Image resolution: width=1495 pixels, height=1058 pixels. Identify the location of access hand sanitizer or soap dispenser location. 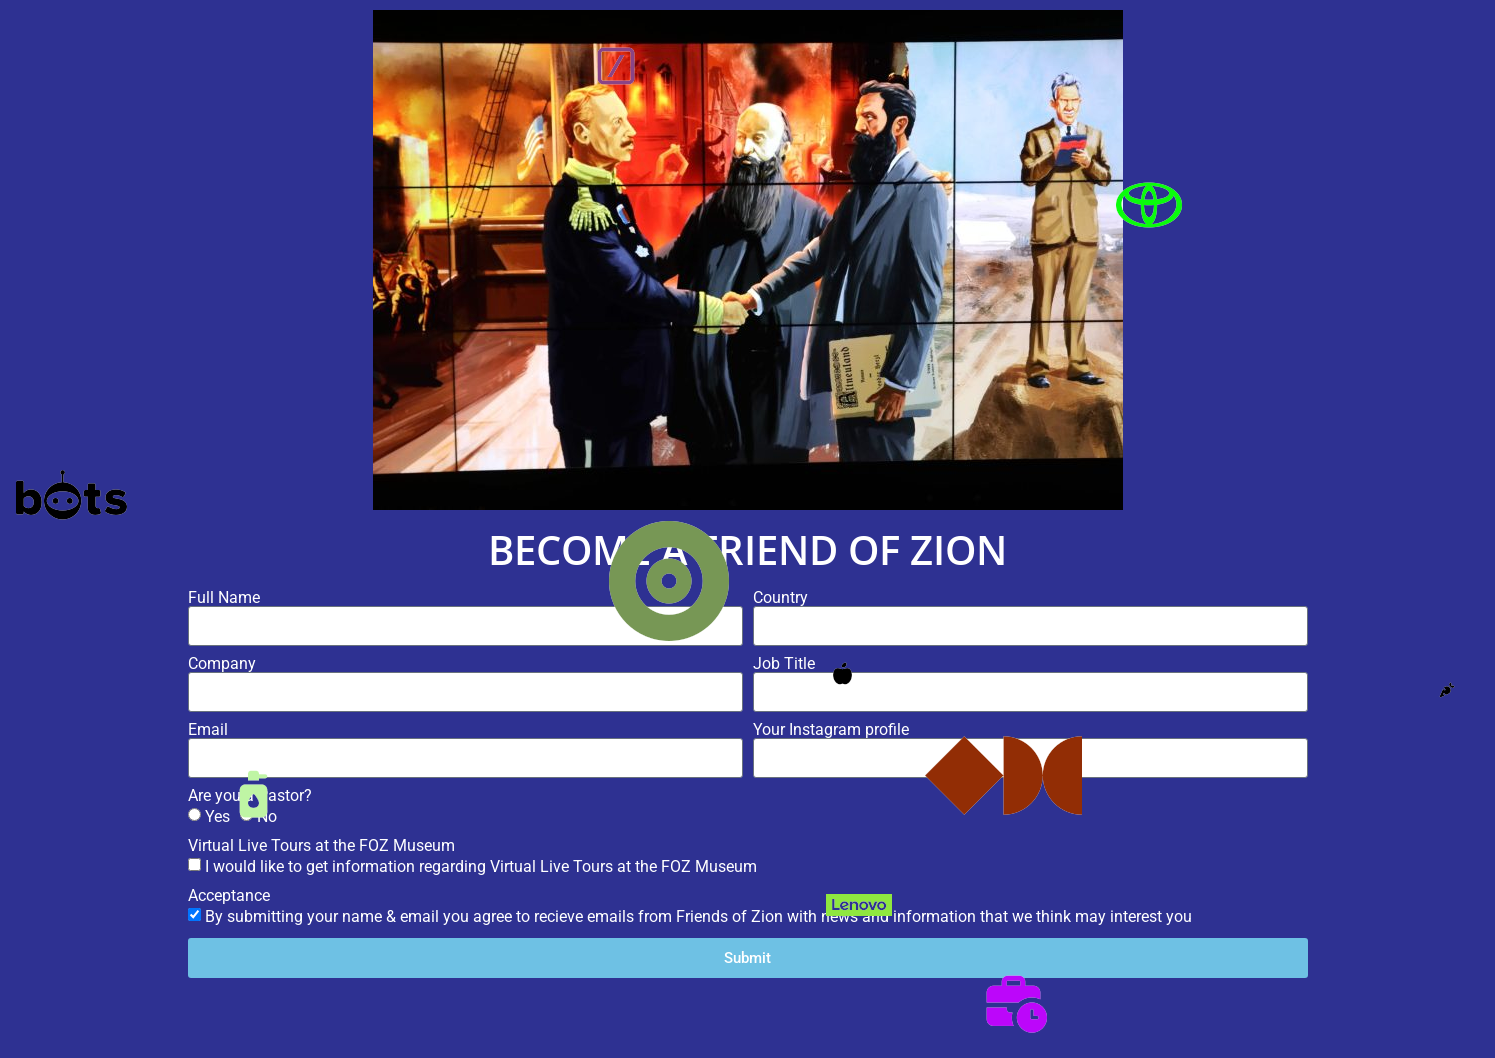
(253, 795).